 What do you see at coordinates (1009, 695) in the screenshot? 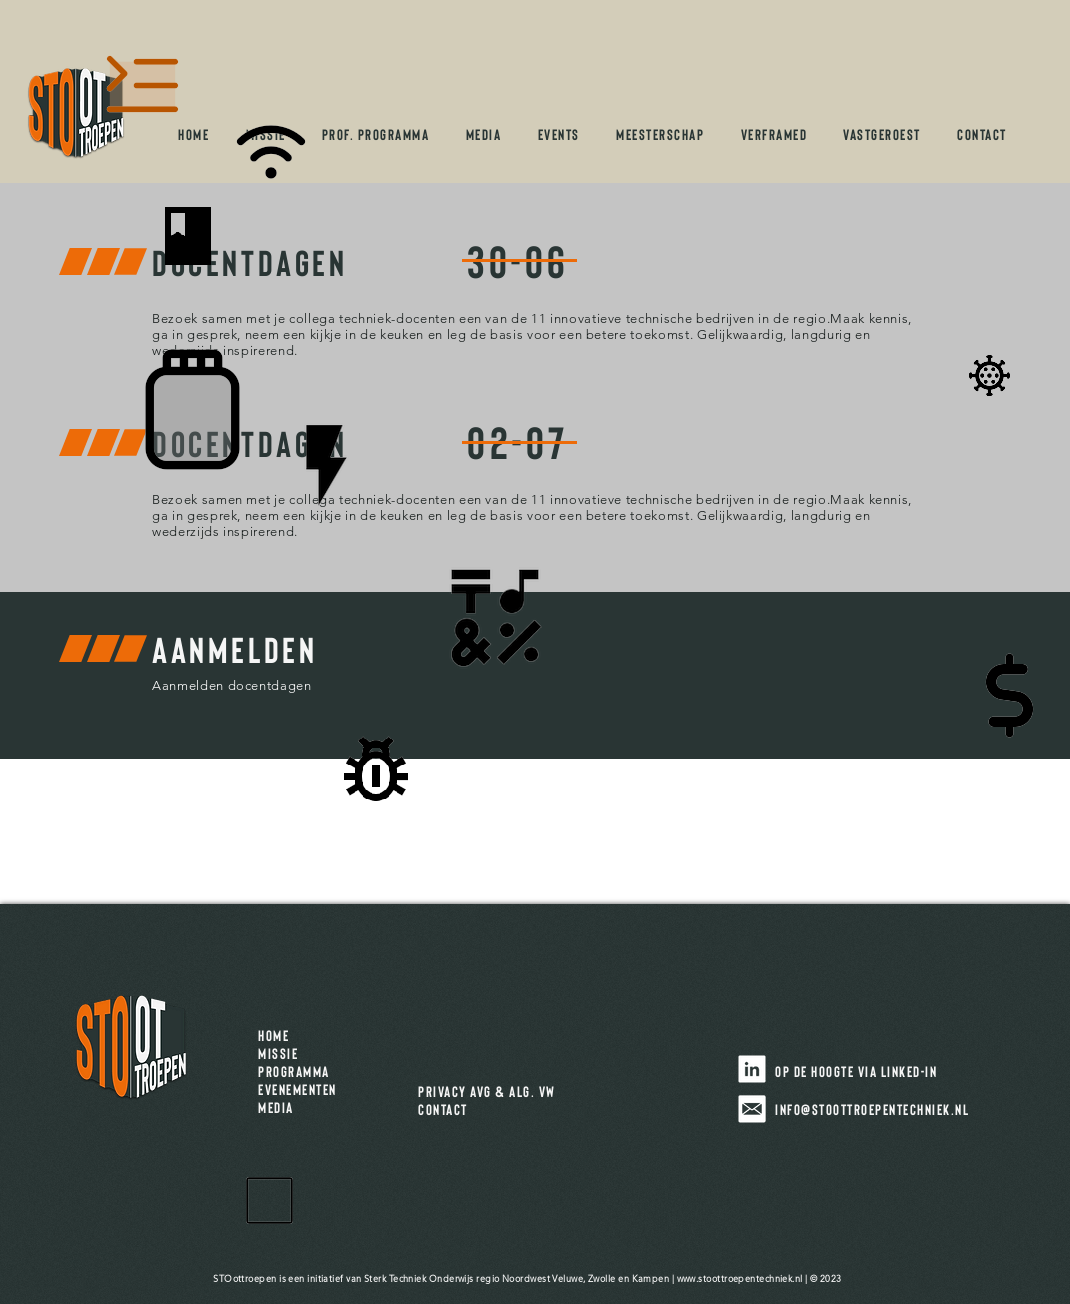
I see `view pricing or payment options` at bounding box center [1009, 695].